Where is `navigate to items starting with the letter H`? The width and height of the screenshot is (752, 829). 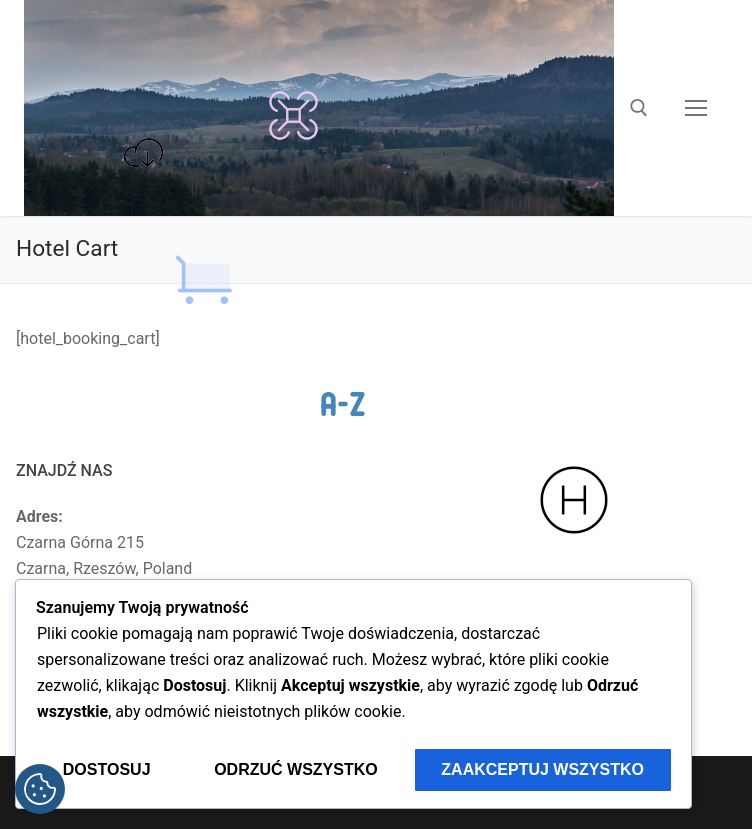 navigate to items starting with the letter H is located at coordinates (574, 500).